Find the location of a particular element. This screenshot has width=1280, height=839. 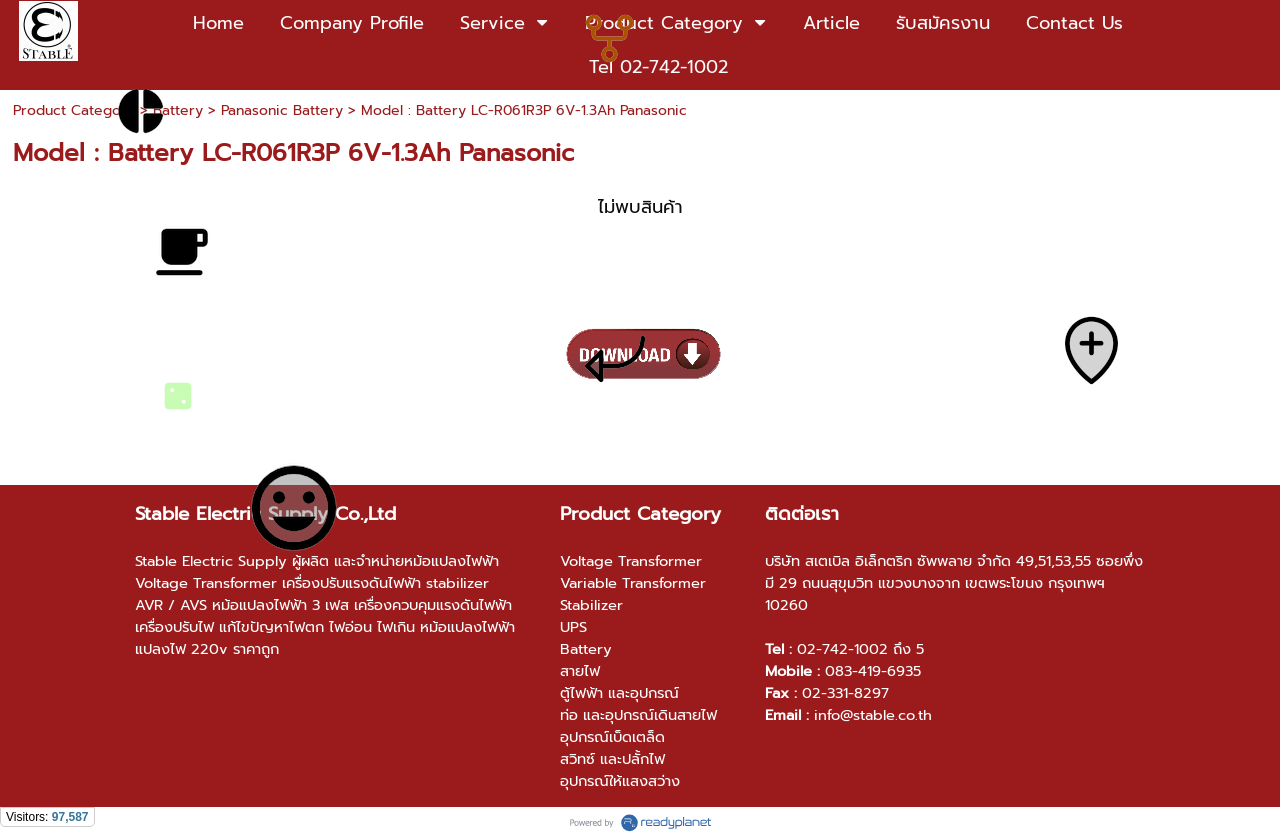

fork a repository is located at coordinates (609, 38).